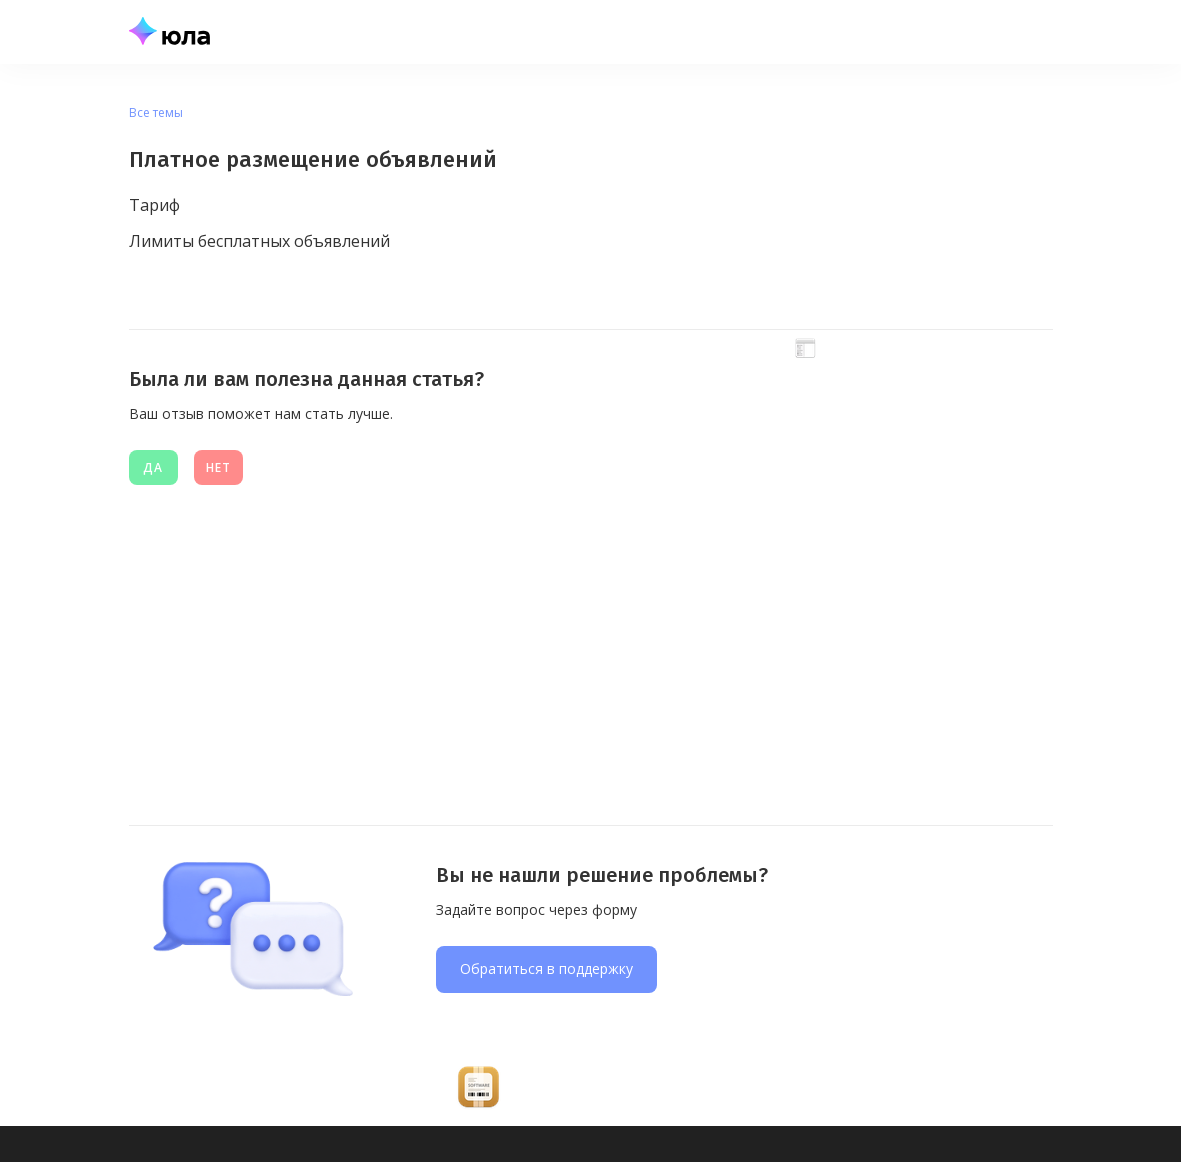 This screenshot has height=1162, width=1181. What do you see at coordinates (805, 348) in the screenshot?
I see `access system preferences from the sidebar` at bounding box center [805, 348].